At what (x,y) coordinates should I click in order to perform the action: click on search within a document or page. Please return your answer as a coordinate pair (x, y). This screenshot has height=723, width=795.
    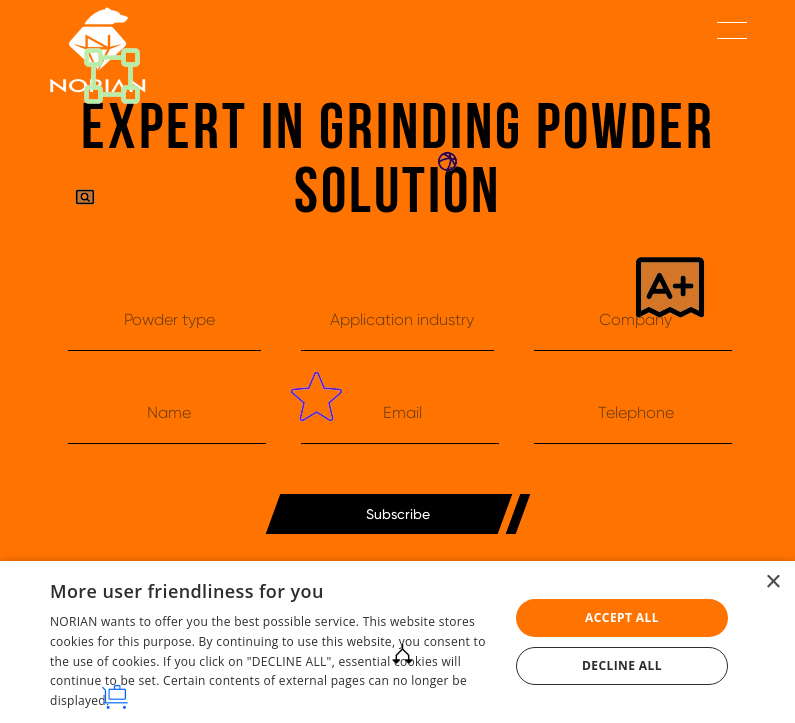
    Looking at the image, I should click on (85, 197).